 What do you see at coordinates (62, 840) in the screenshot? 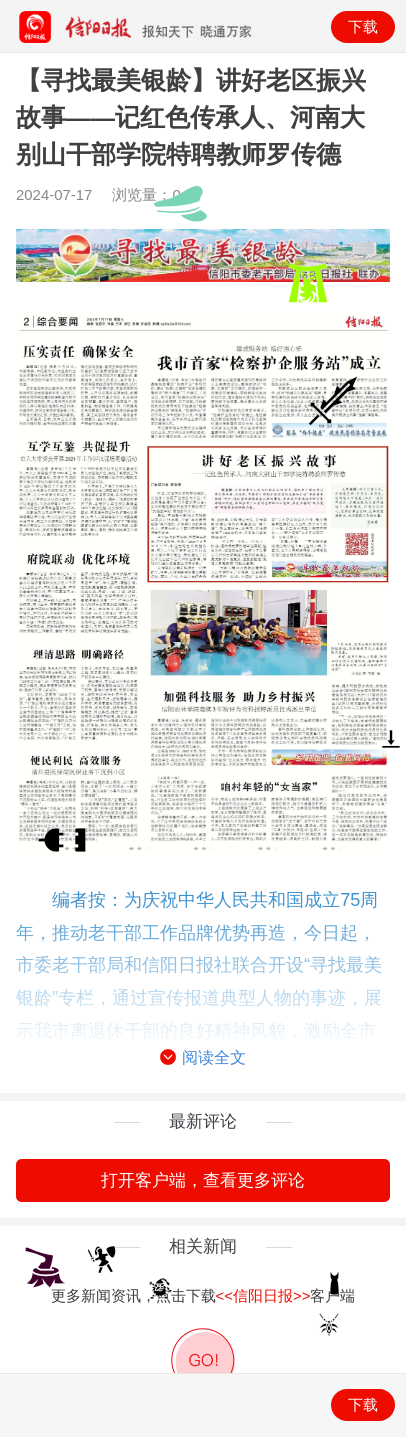
I see `indicates disconnected or offline status` at bounding box center [62, 840].